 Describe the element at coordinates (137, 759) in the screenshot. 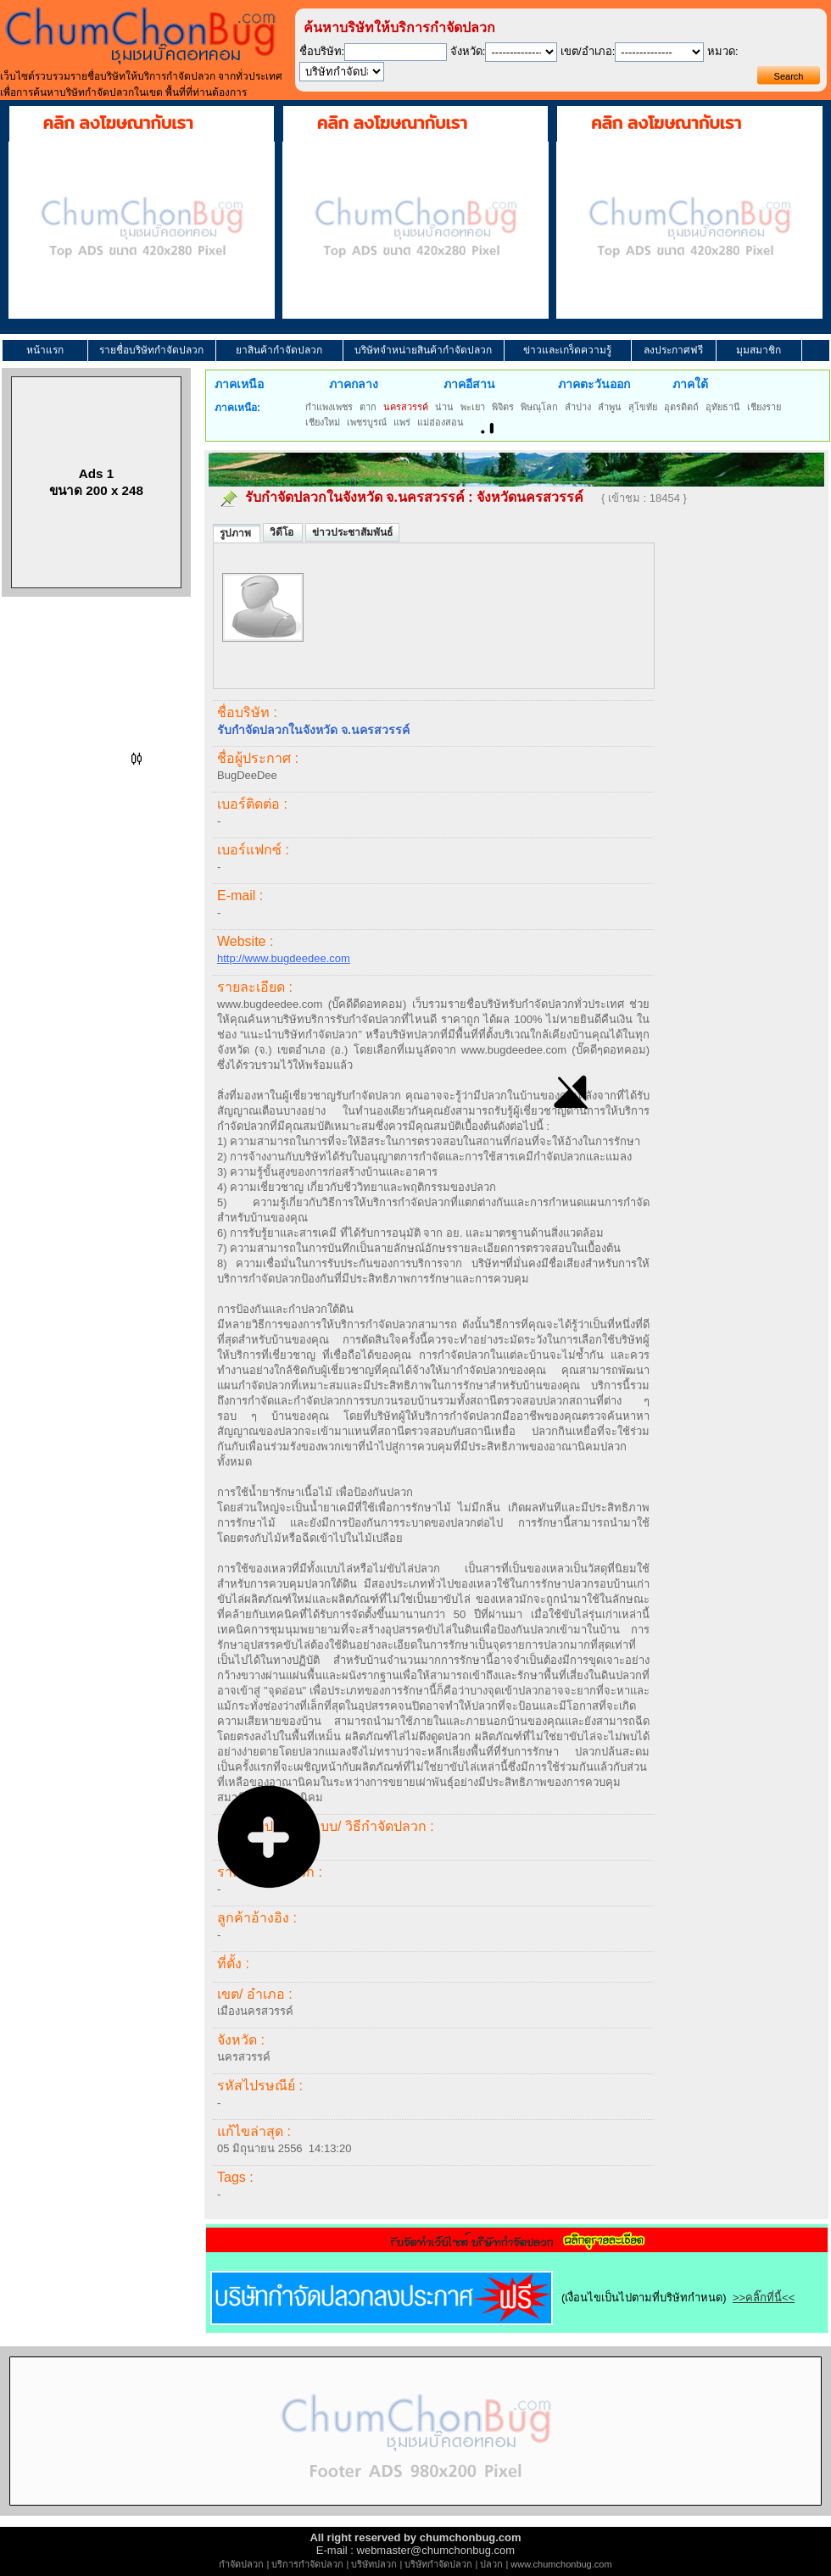

I see `distribute objects evenly with equal horizontal spacing` at that location.